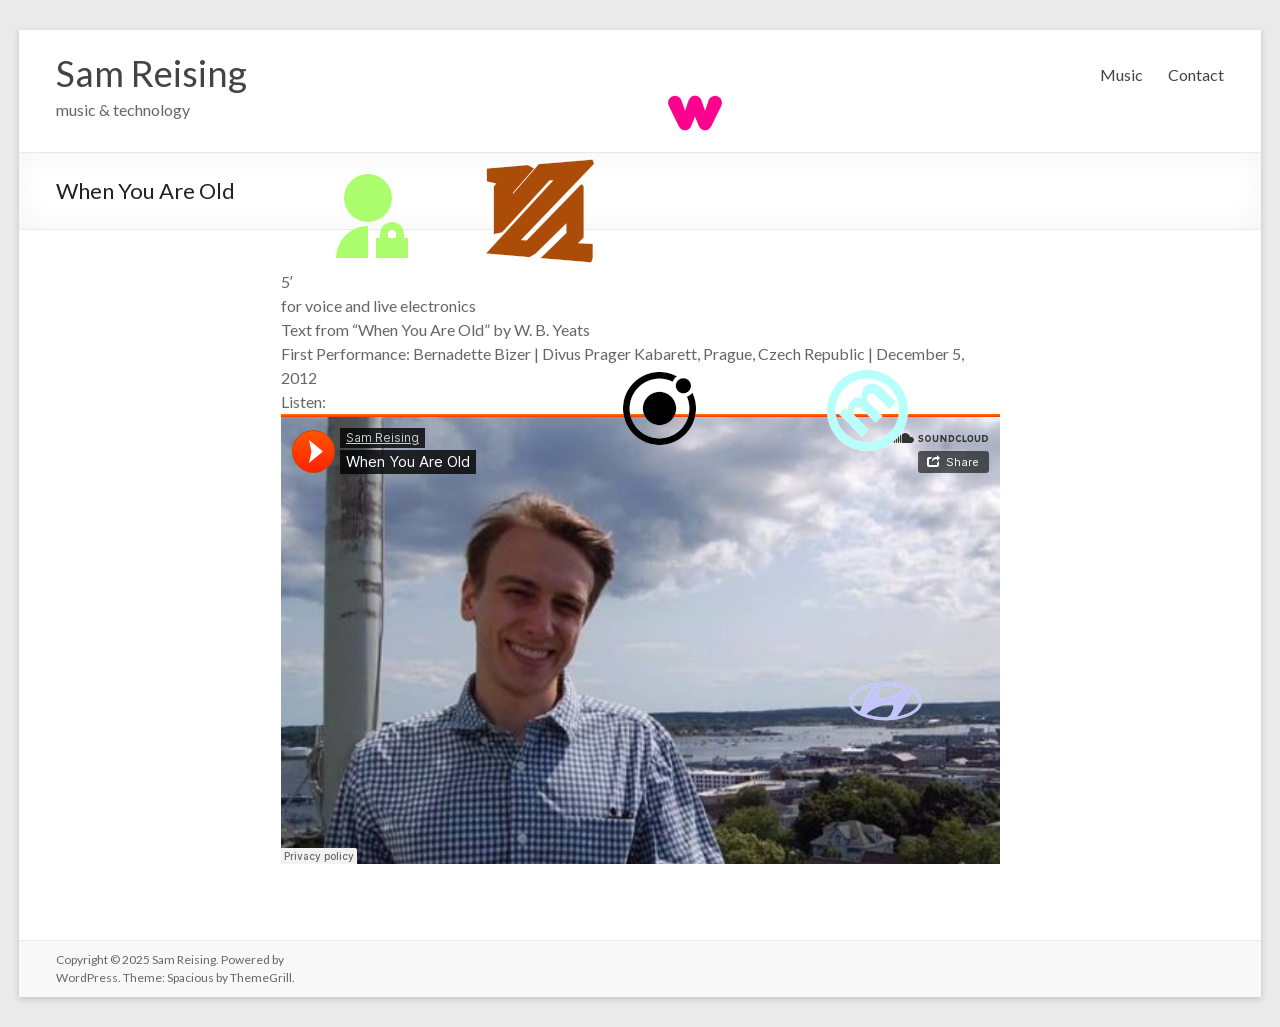 The height and width of the screenshot is (1027, 1280). Describe the element at coordinates (885, 701) in the screenshot. I see `Hyundai brand logo` at that location.